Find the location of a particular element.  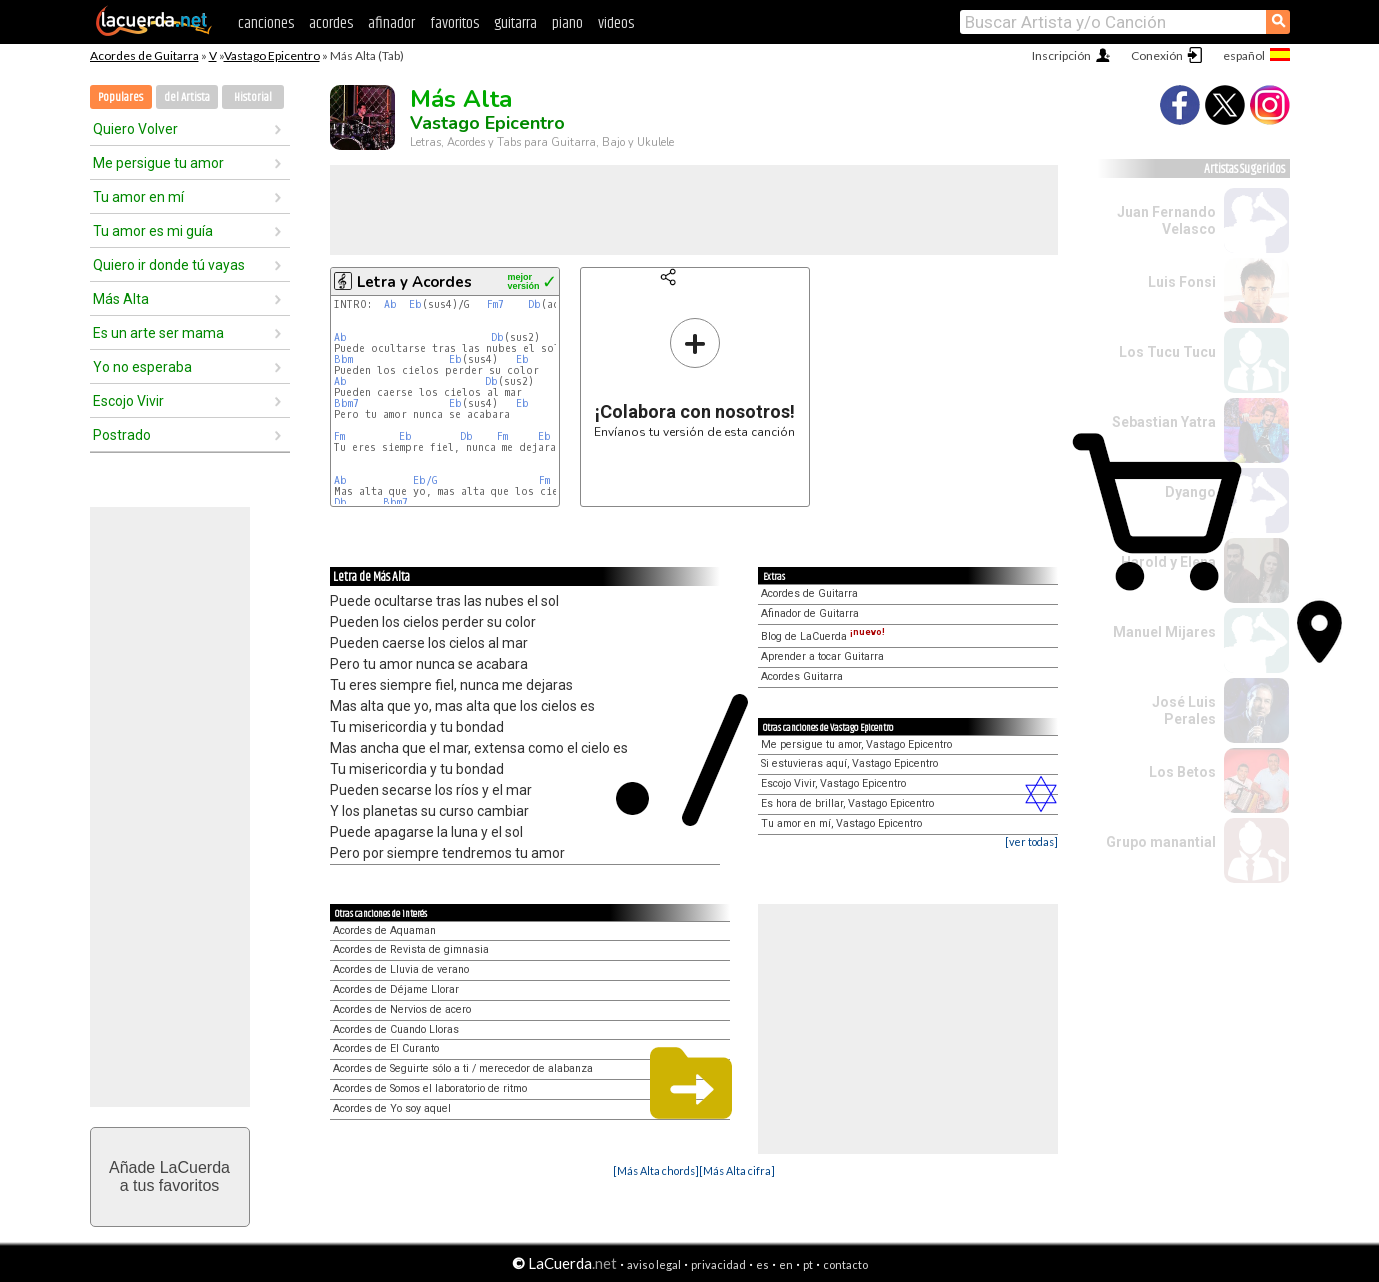

view current location on map is located at coordinates (1319, 632).